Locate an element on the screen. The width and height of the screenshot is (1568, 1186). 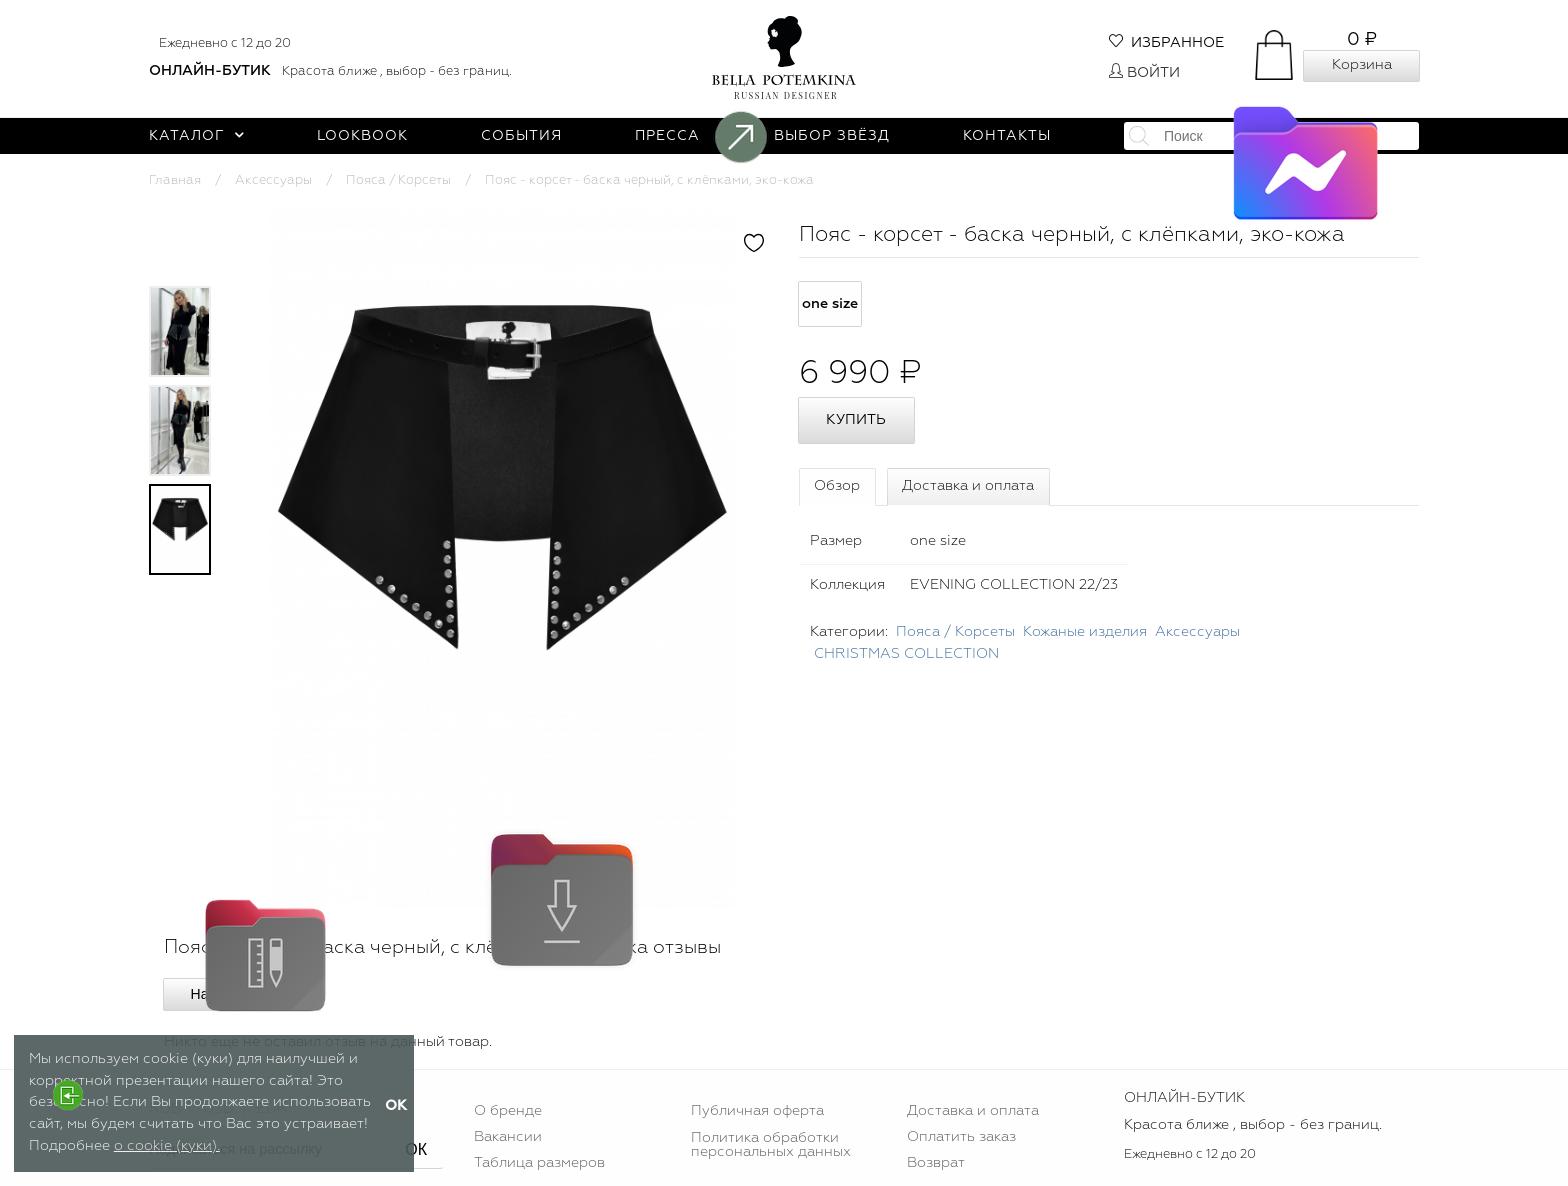
indicates a symbolic link or shortcut to another file is located at coordinates (741, 137).